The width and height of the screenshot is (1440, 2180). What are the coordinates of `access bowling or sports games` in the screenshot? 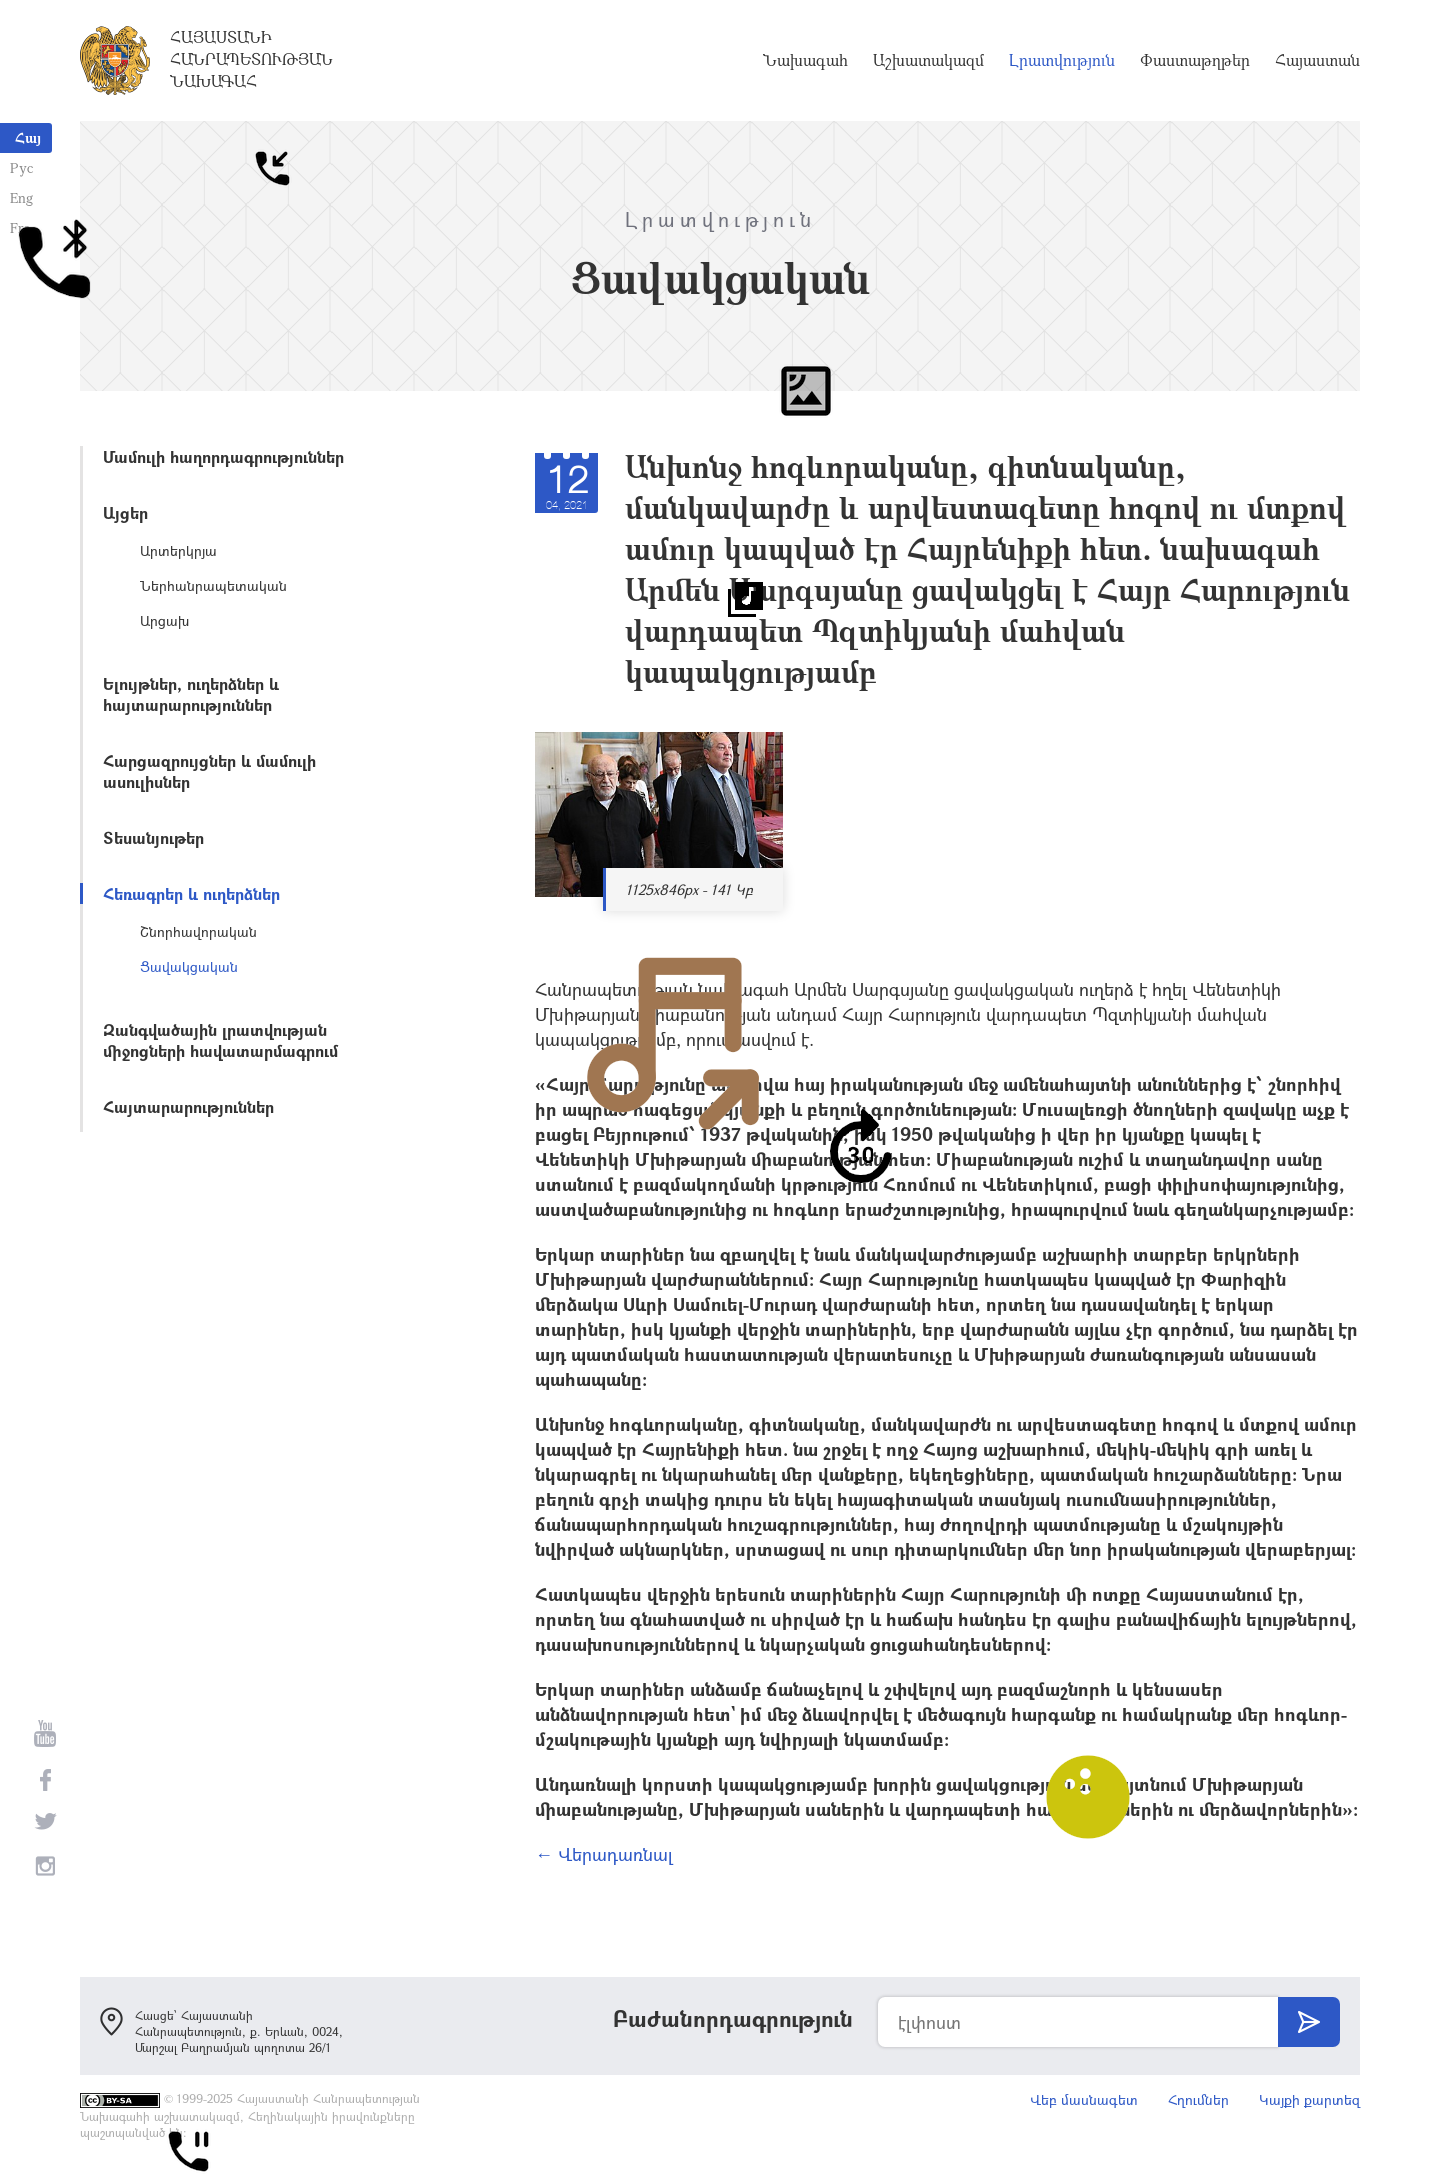 It's located at (1088, 1797).